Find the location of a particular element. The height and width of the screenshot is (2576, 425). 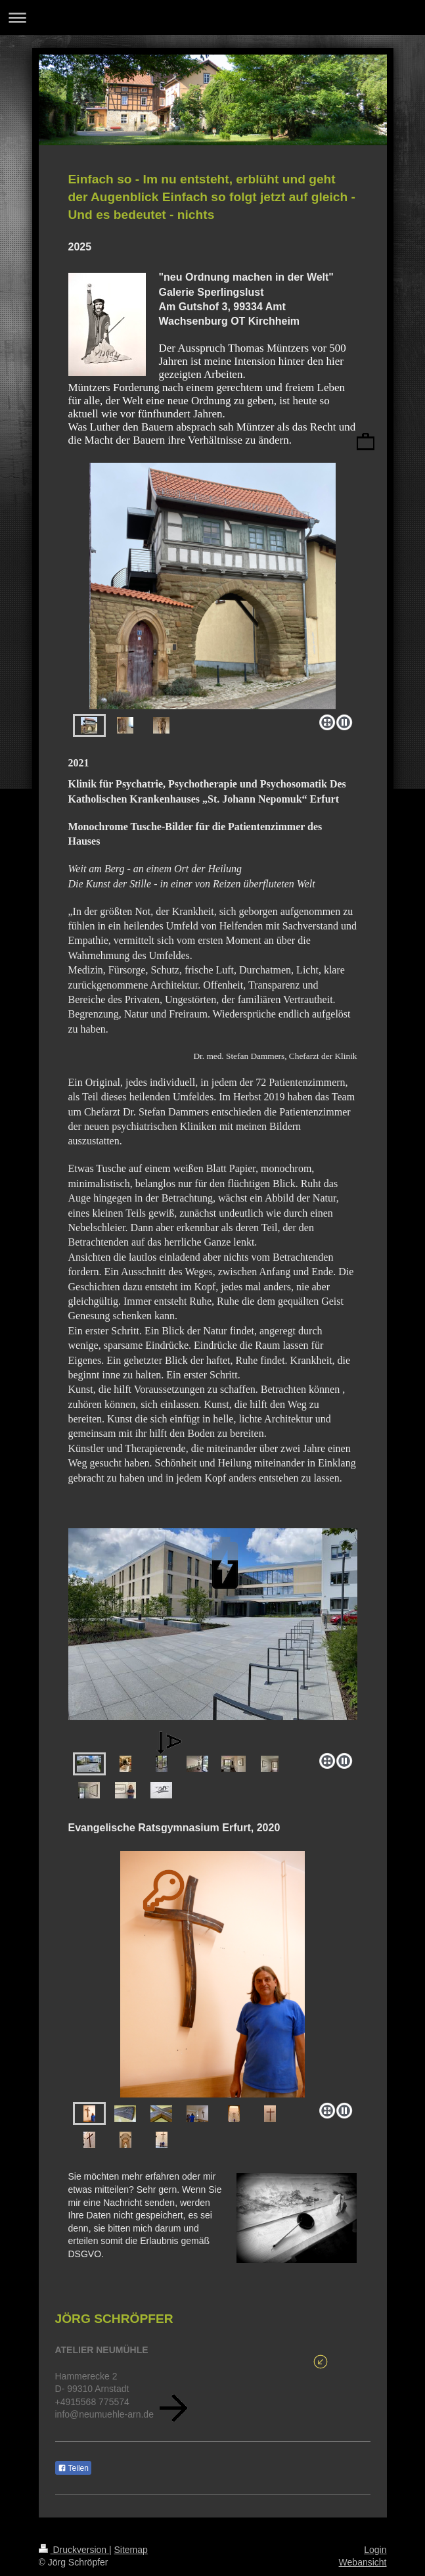

indicates battery is charging at 60% capacity is located at coordinates (225, 1562).